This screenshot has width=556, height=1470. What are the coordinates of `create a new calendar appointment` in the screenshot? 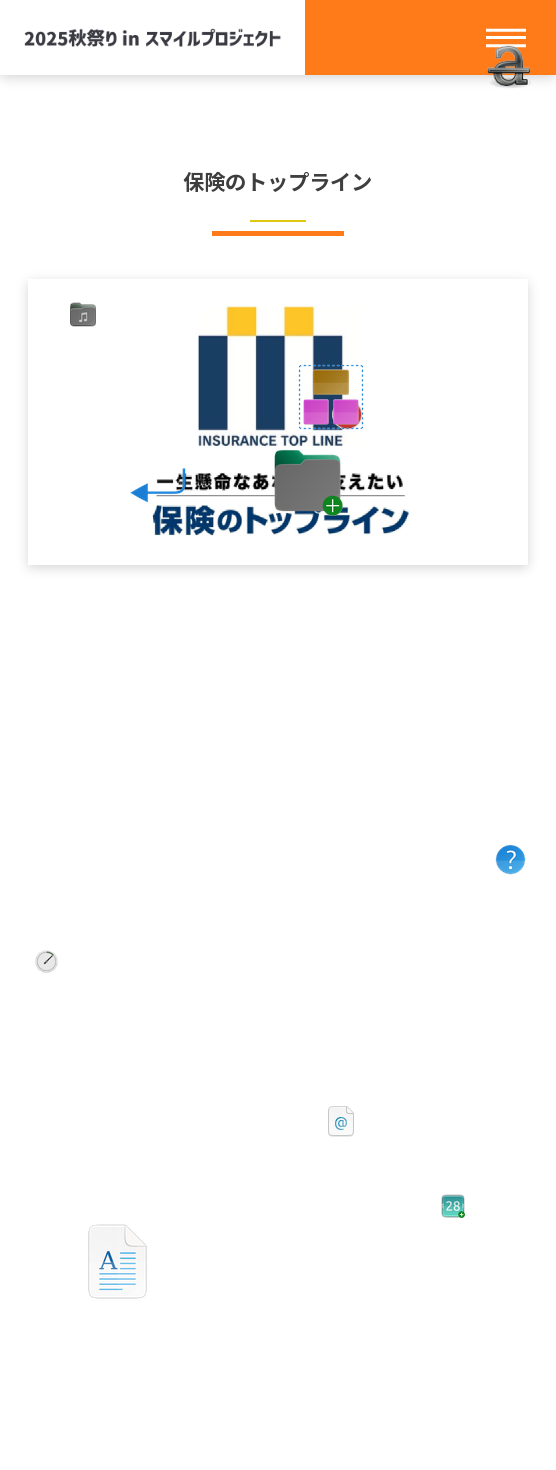 It's located at (453, 1206).